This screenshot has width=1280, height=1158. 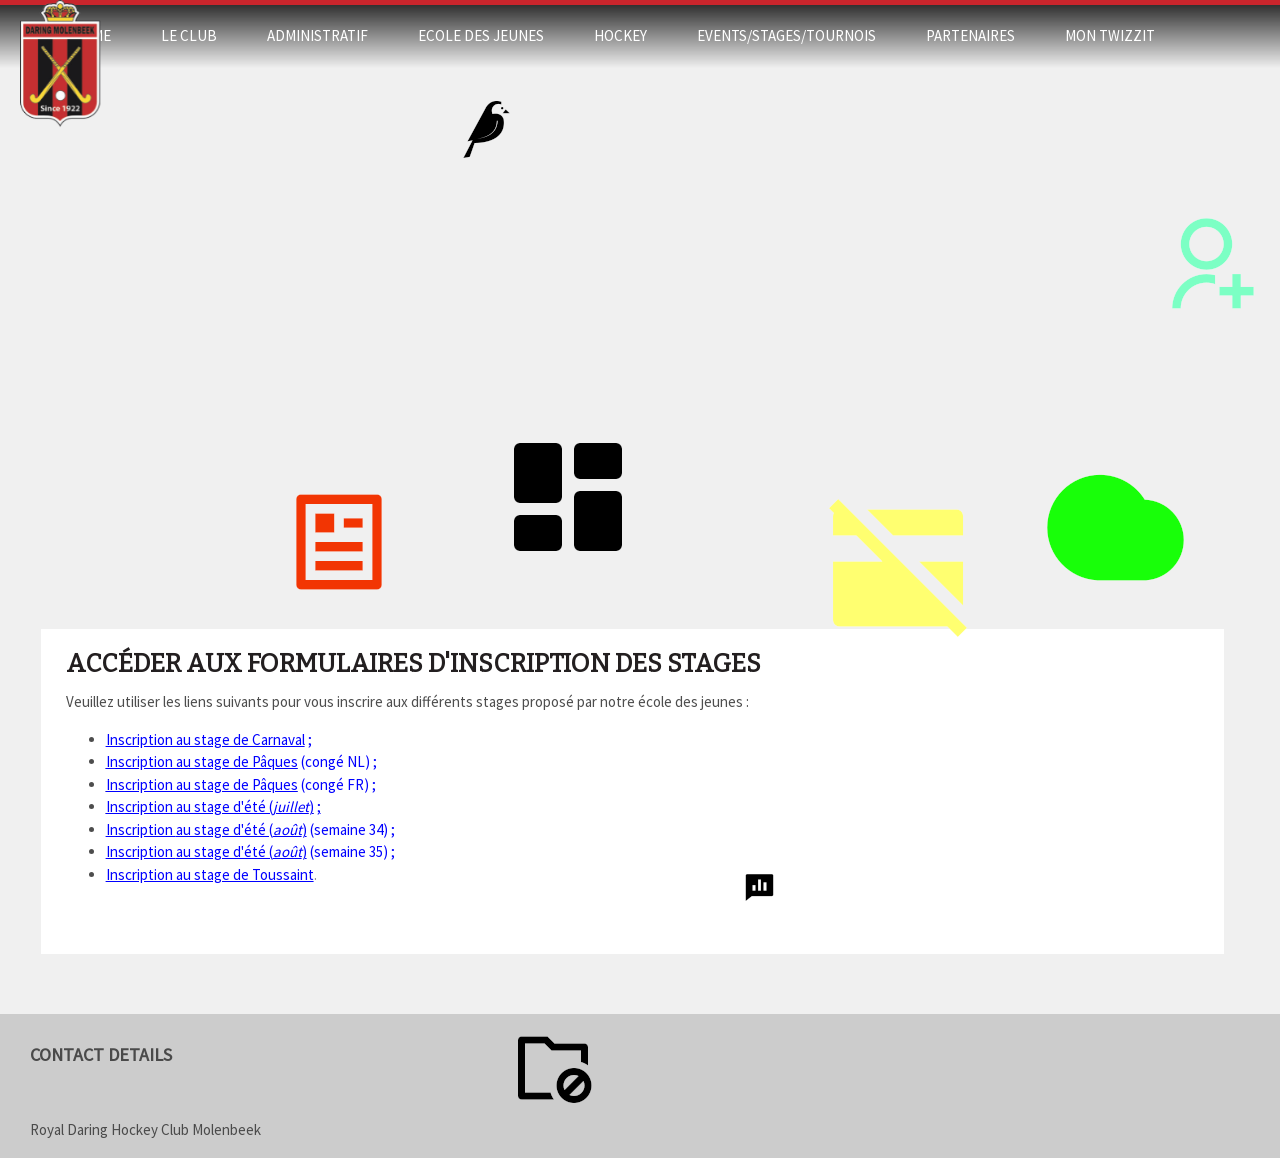 I want to click on view poll results in a conversation, so click(x=759, y=886).